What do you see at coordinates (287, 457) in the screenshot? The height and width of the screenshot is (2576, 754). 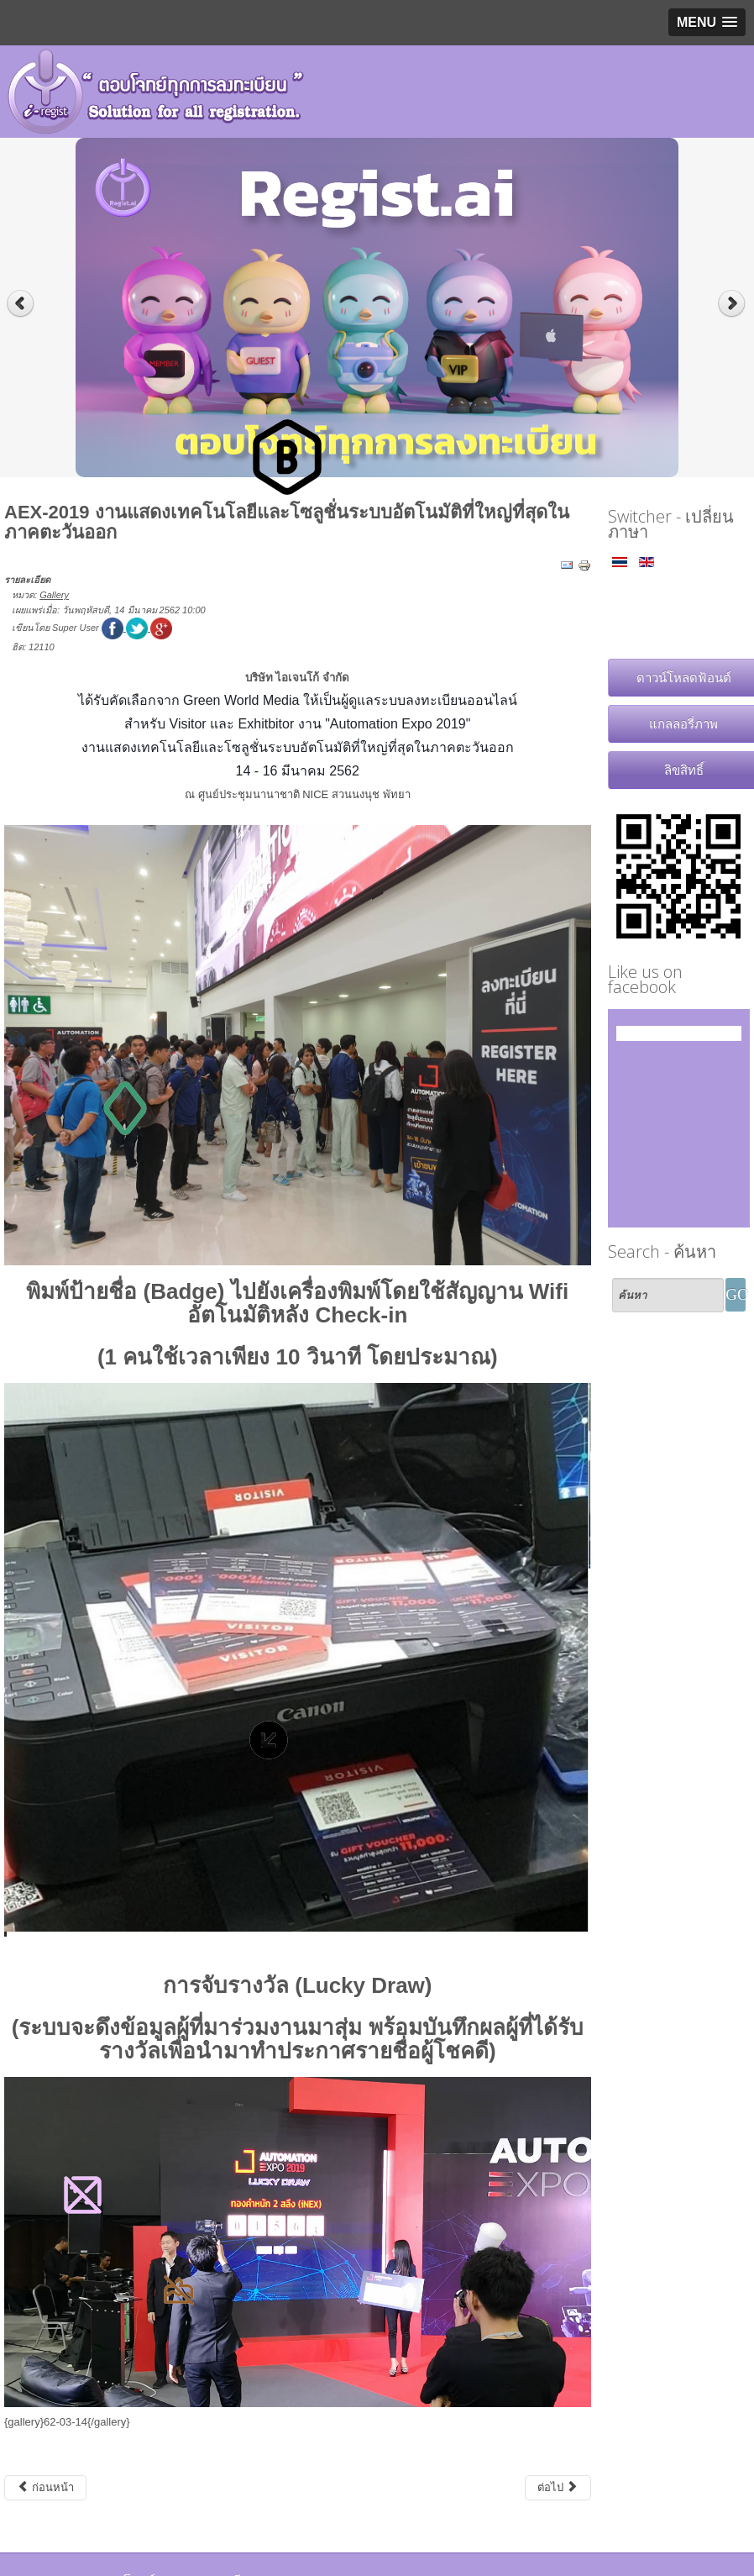 I see `indicates a "B" tier or category designation` at bounding box center [287, 457].